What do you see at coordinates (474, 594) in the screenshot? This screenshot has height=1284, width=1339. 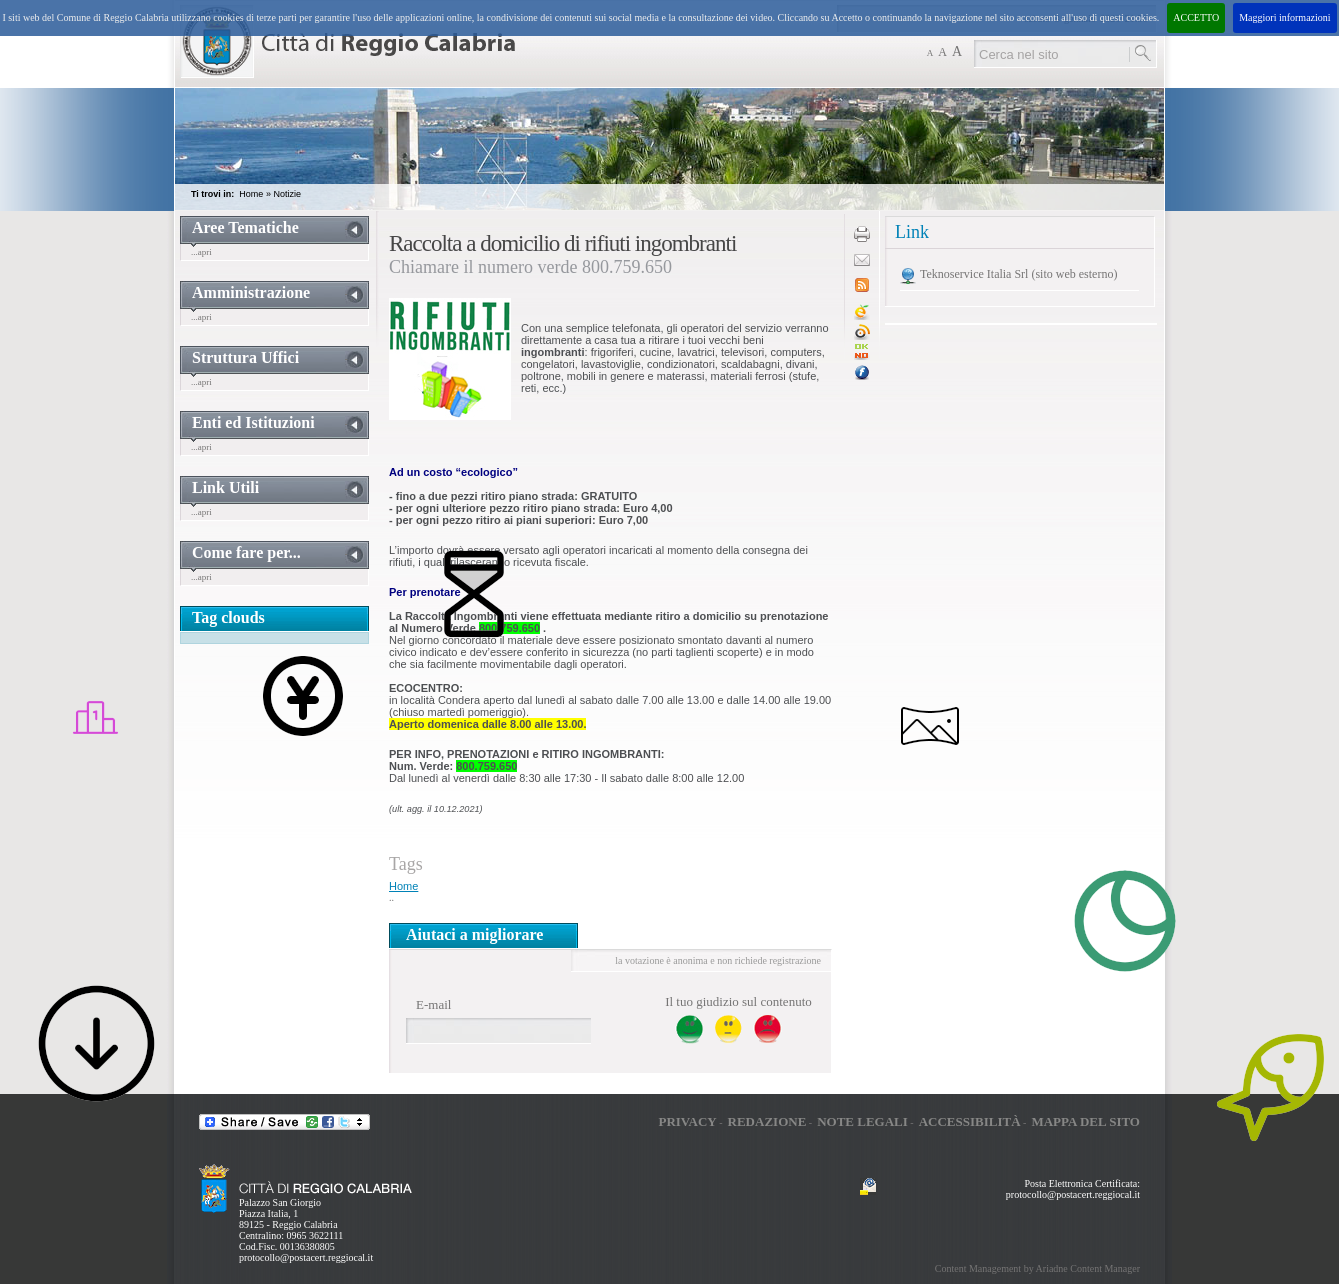 I see `indicates a timer with significant time remaining` at bounding box center [474, 594].